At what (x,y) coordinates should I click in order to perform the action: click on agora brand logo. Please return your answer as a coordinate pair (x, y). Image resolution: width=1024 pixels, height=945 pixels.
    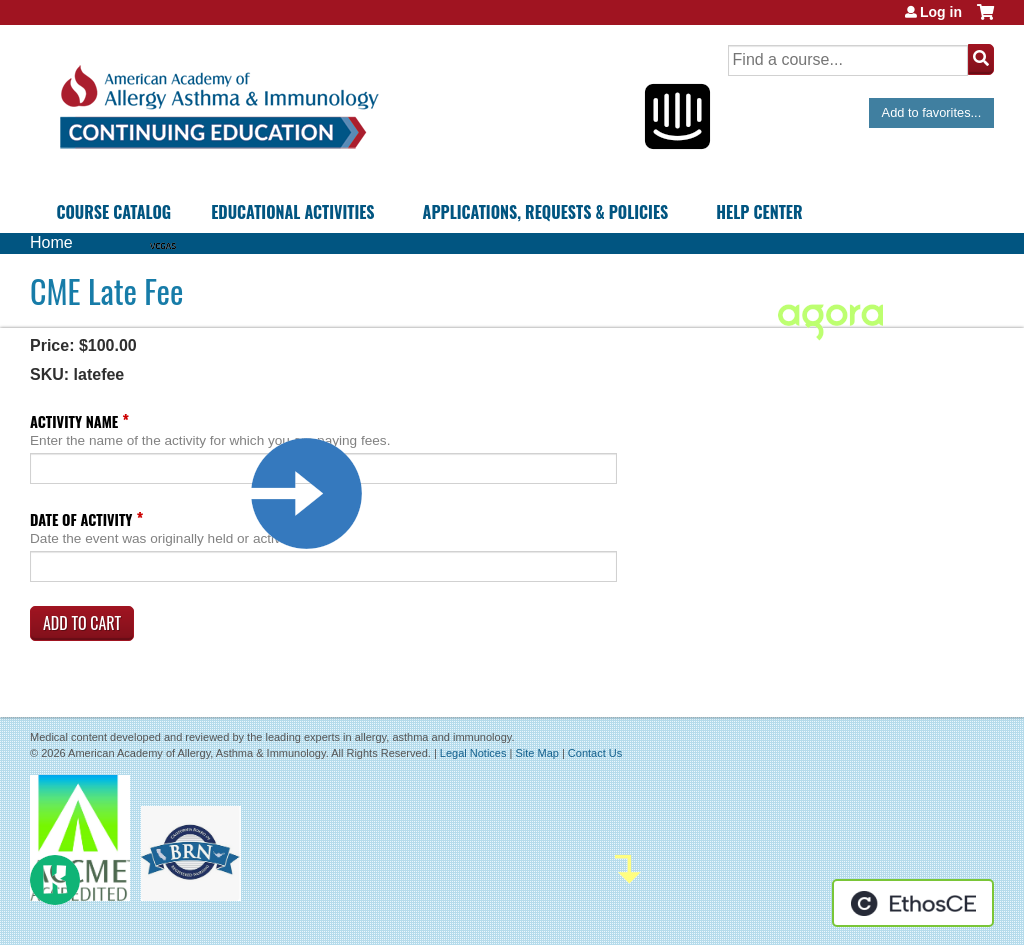
    Looking at the image, I should click on (830, 322).